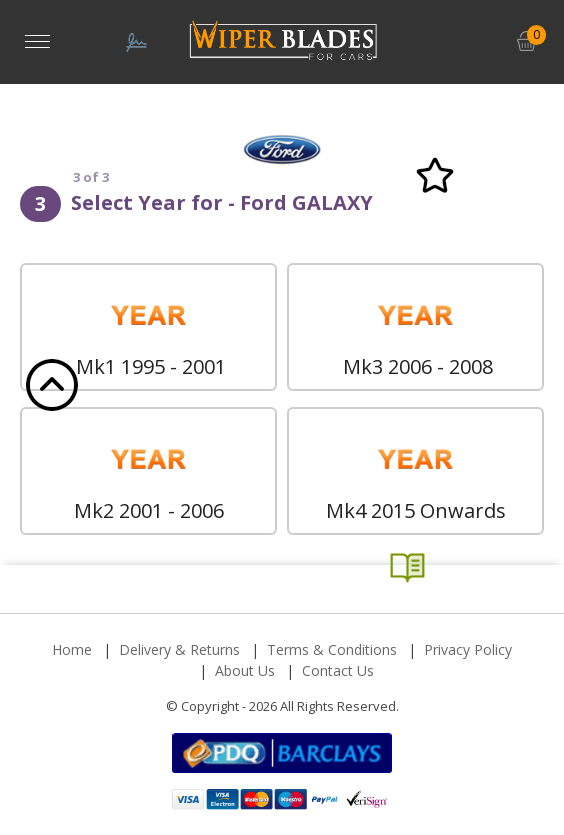  What do you see at coordinates (435, 176) in the screenshot?
I see `add item to favorites` at bounding box center [435, 176].